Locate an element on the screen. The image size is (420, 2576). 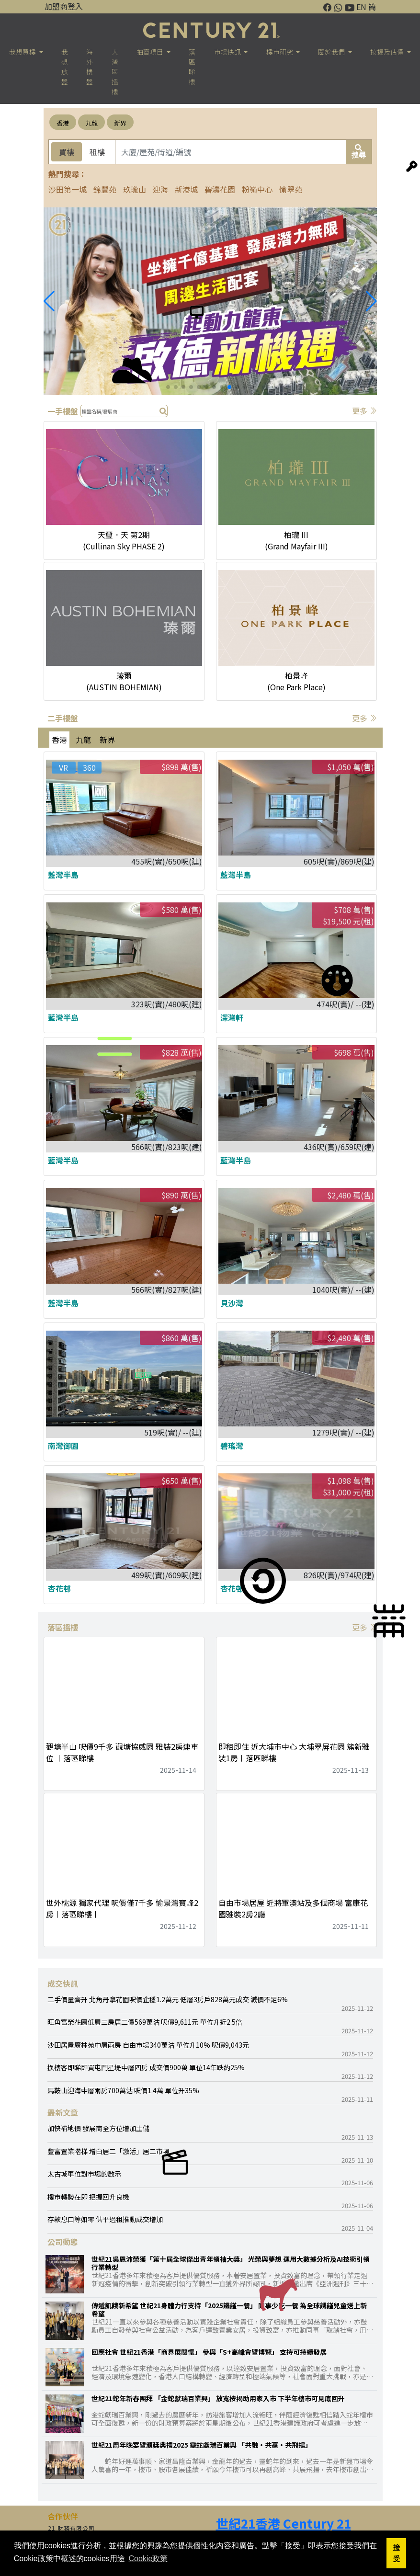
open menu or navigation options is located at coordinates (114, 1046).